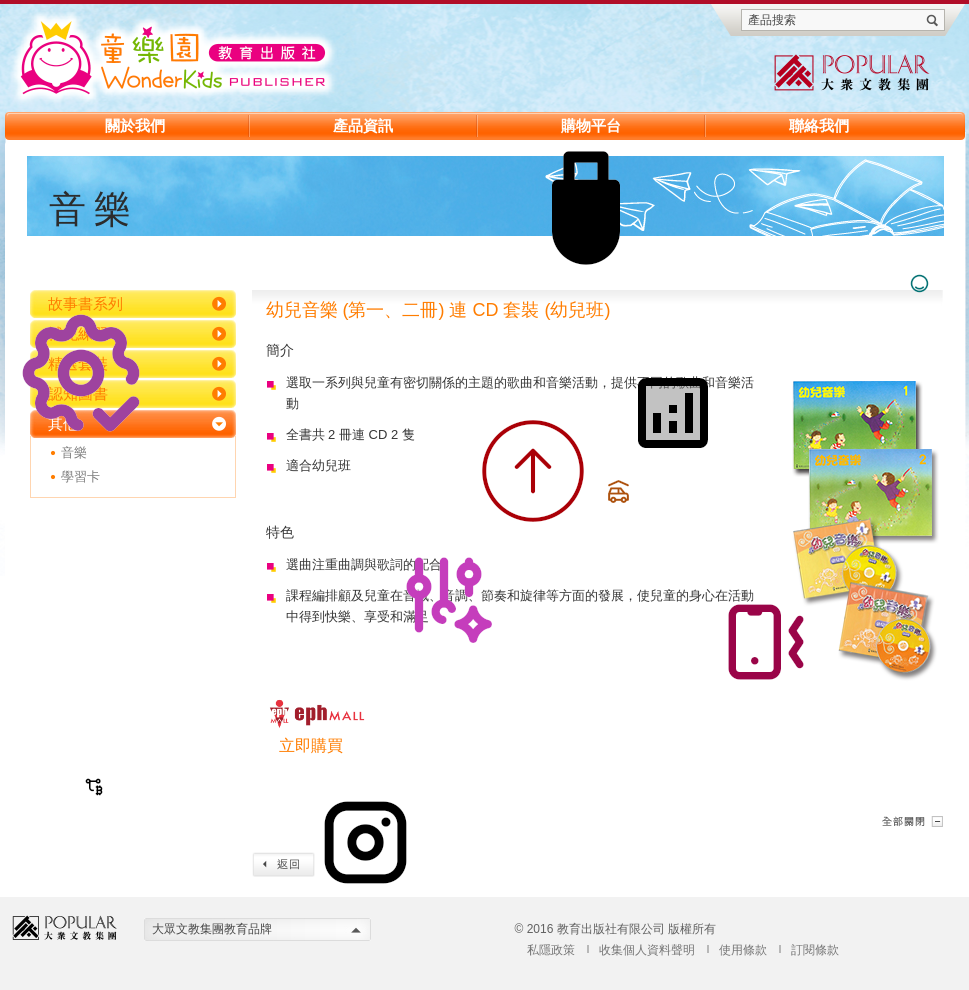 The width and height of the screenshot is (969, 990). Describe the element at coordinates (586, 208) in the screenshot. I see `connect a USB device` at that location.